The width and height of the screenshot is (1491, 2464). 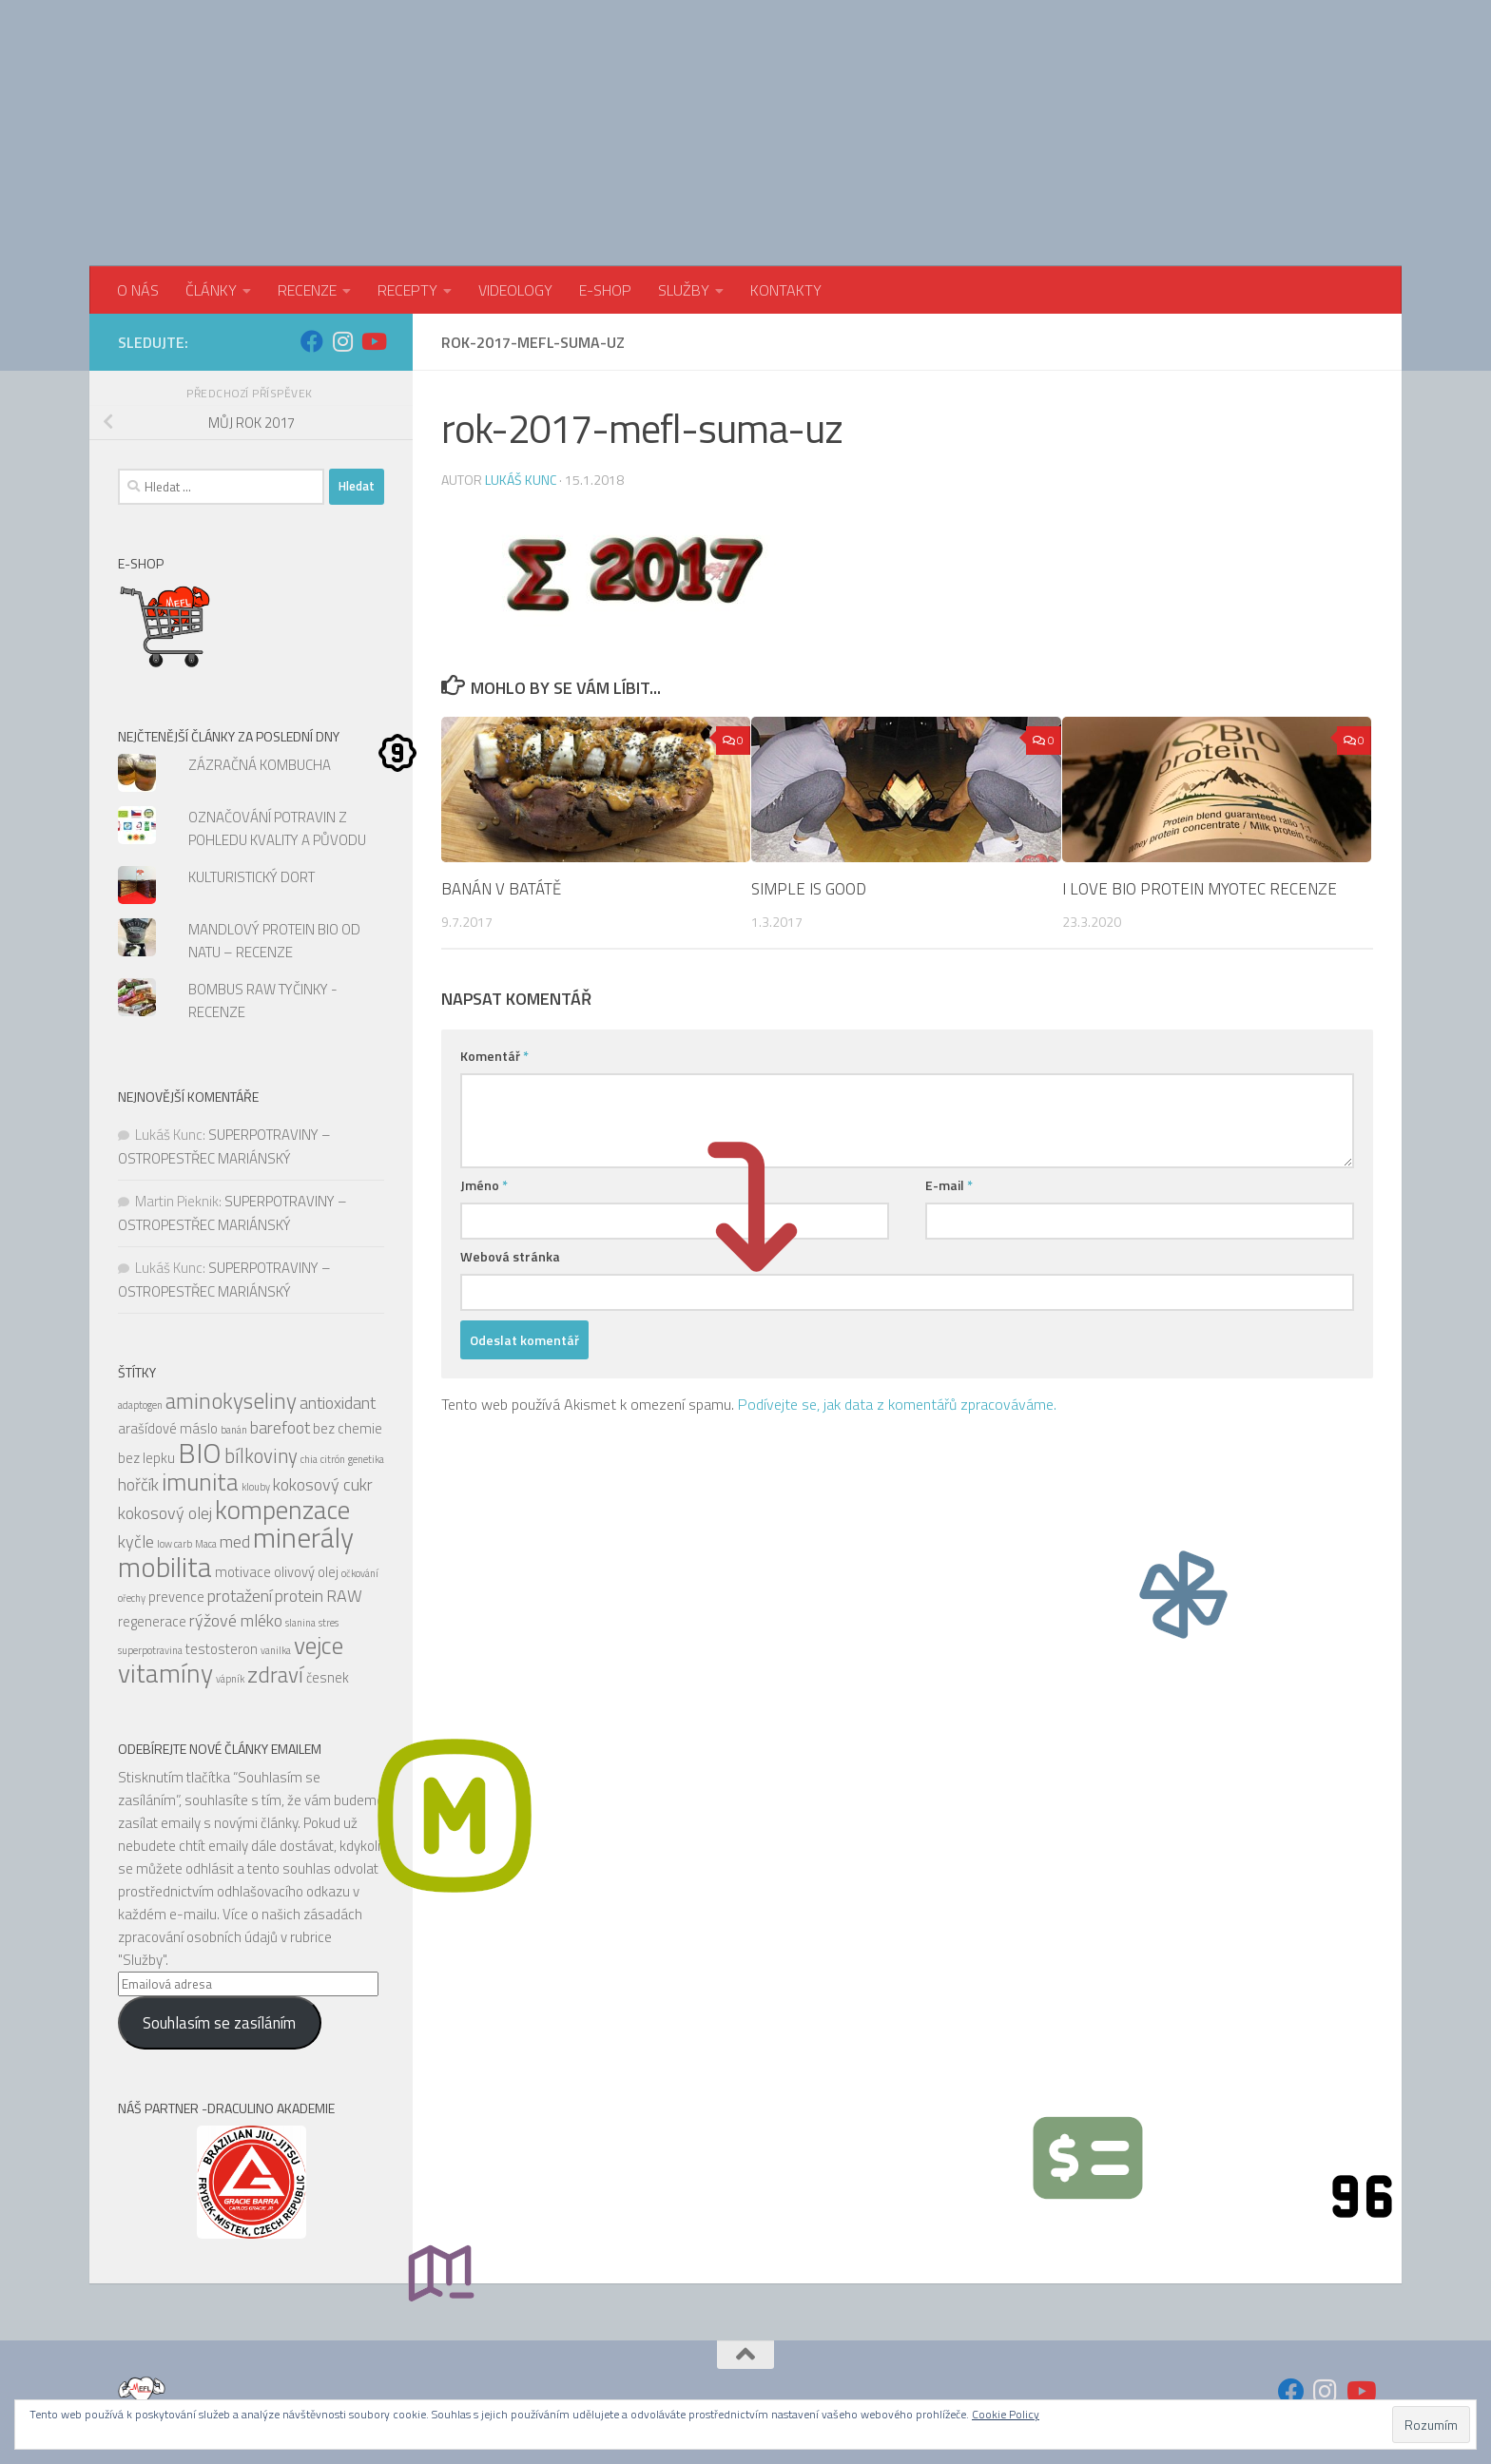 I want to click on view or manage payment methods, so click(x=1088, y=2158).